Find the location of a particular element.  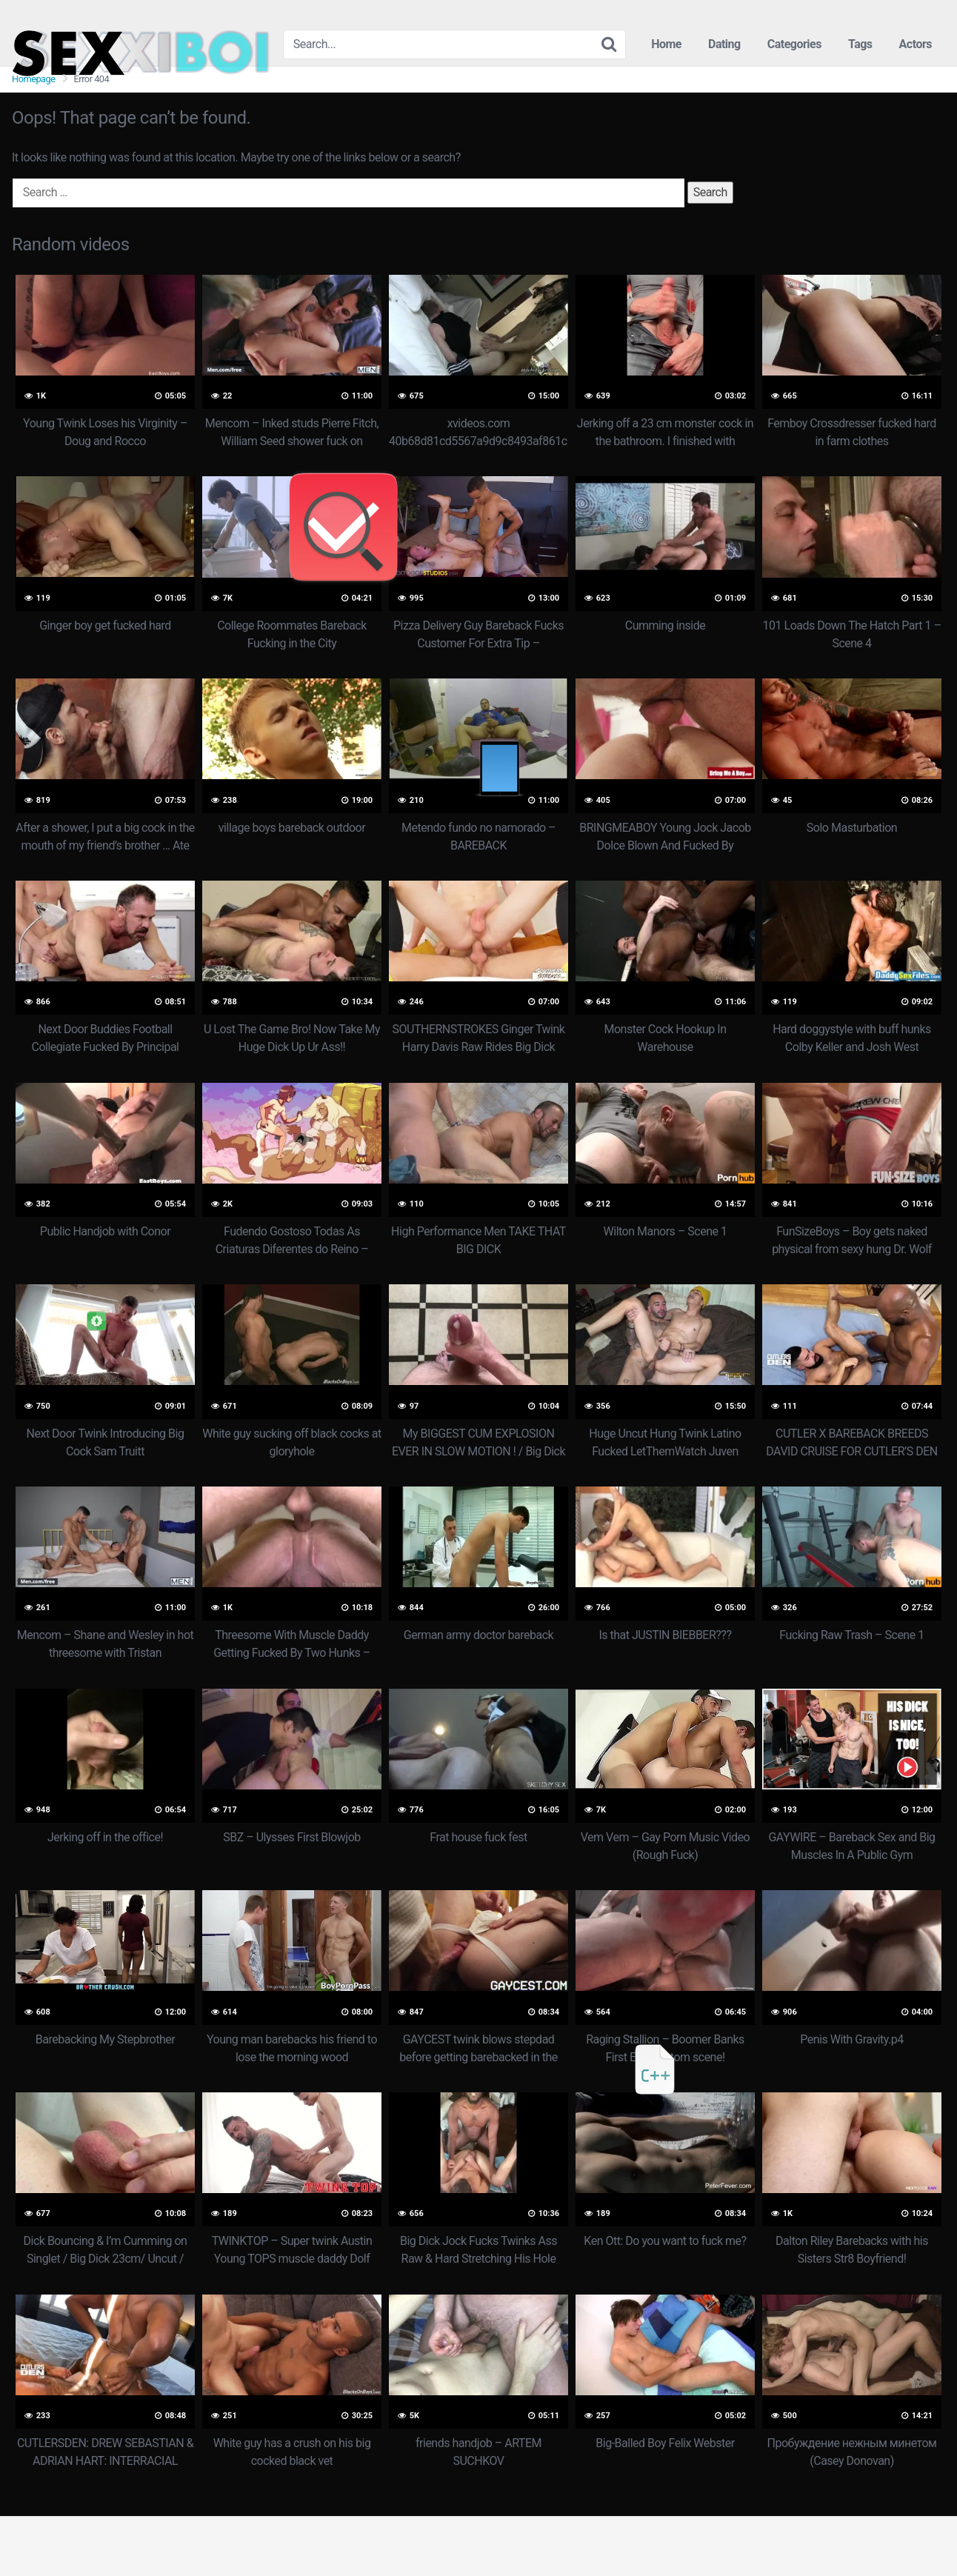

check for operating system updates is located at coordinates (96, 1321).